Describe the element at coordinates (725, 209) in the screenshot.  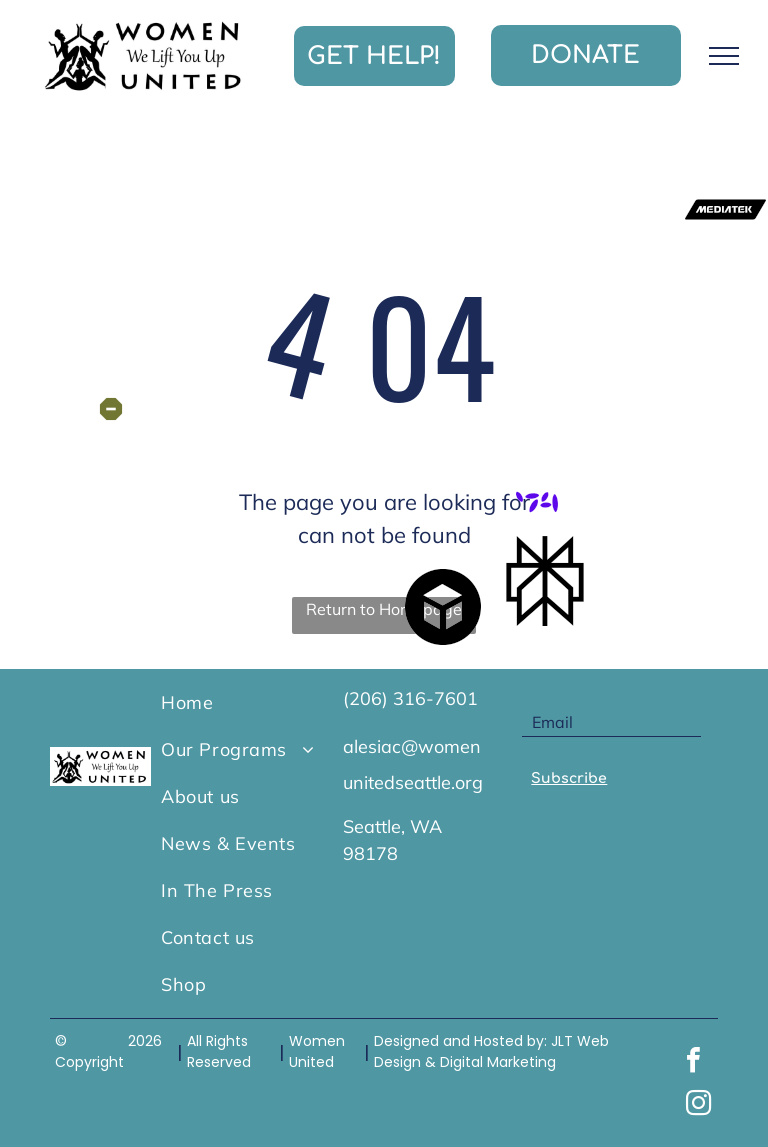
I see `MediaTek company logo` at that location.